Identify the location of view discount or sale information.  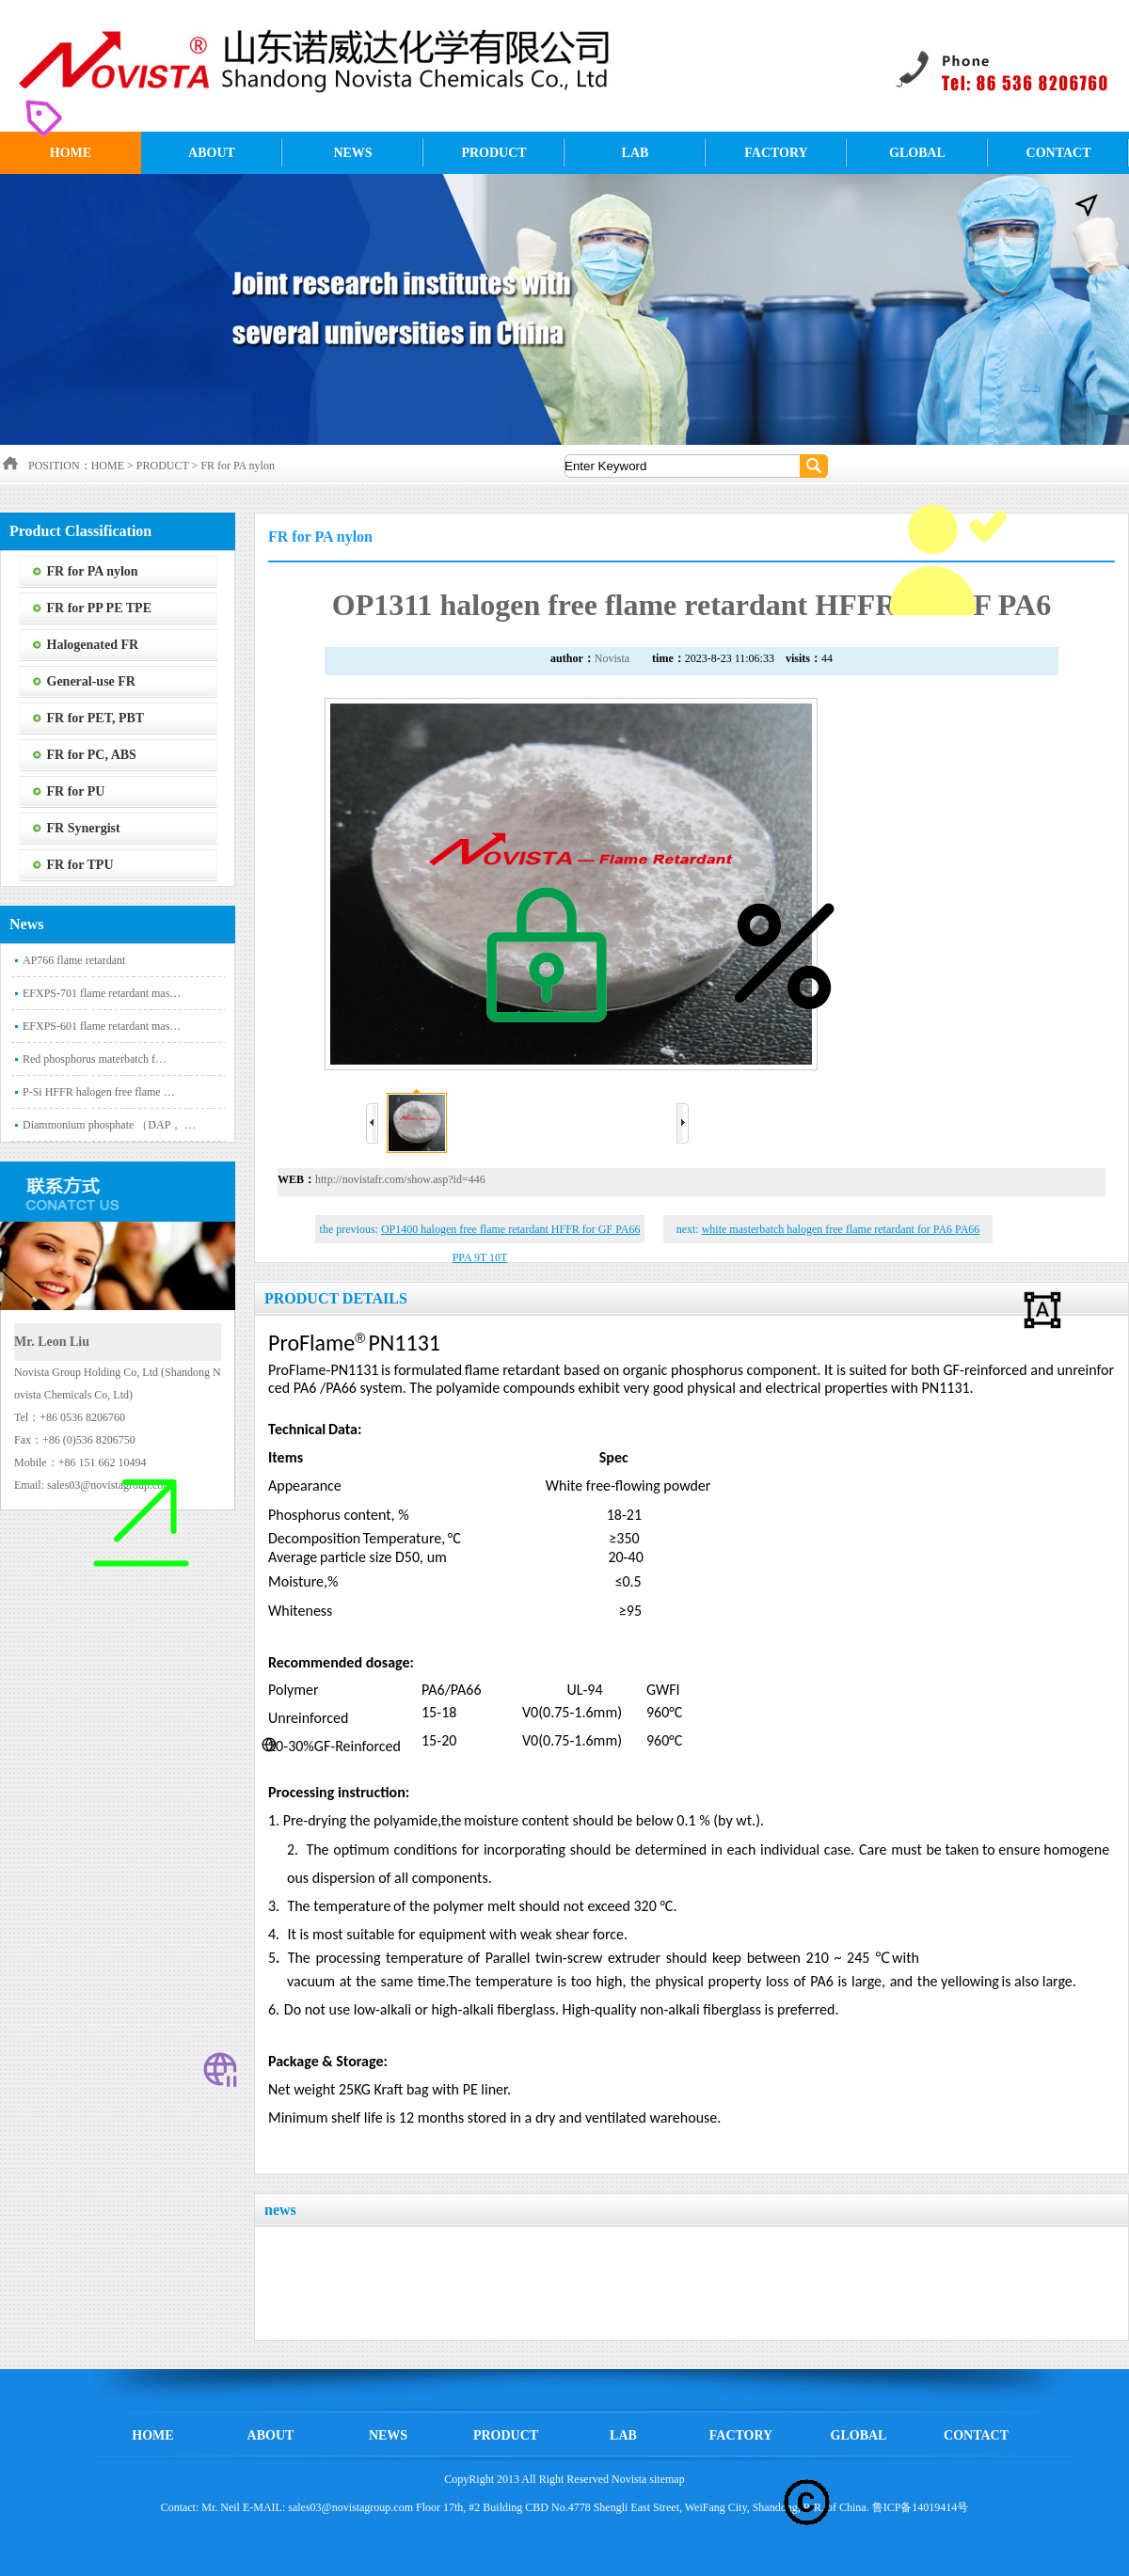
(784, 953).